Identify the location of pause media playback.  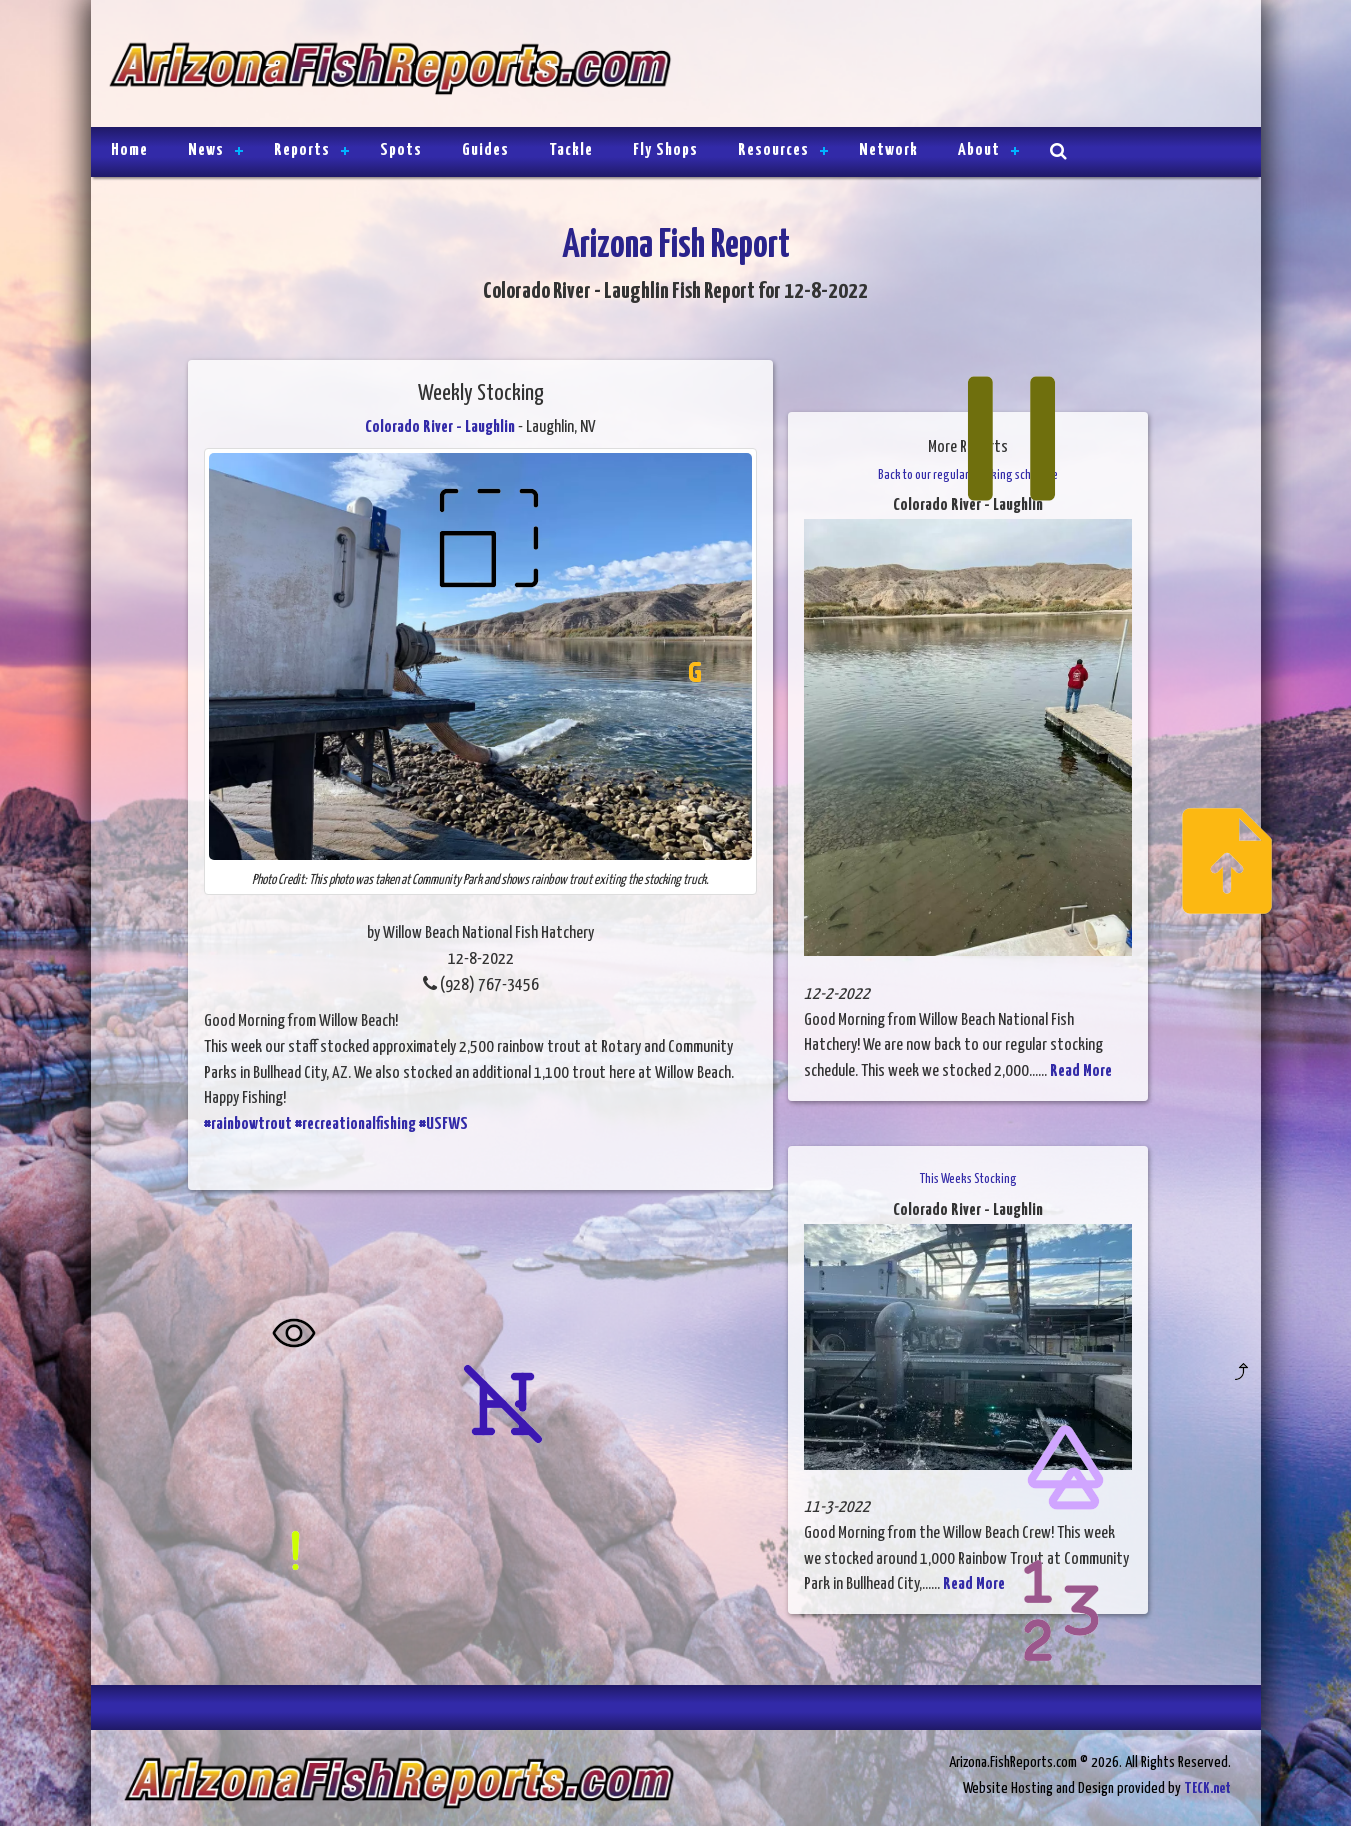
(1011, 438).